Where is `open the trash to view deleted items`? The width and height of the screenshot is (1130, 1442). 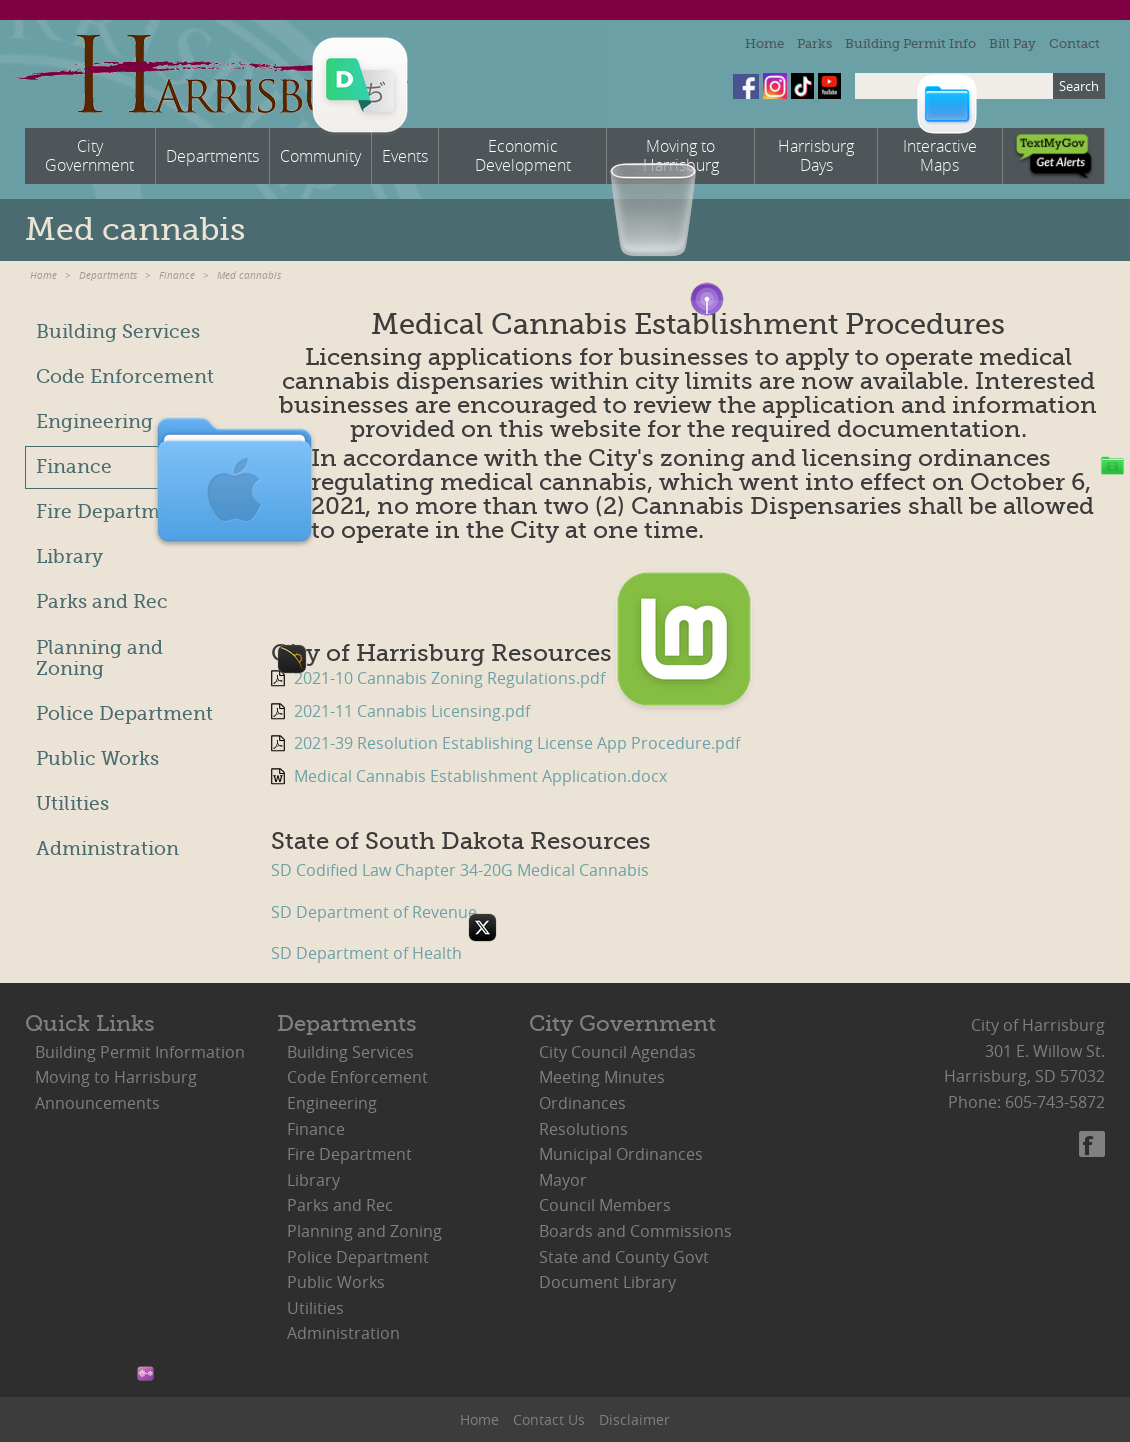
open the trash to view deleted items is located at coordinates (653, 208).